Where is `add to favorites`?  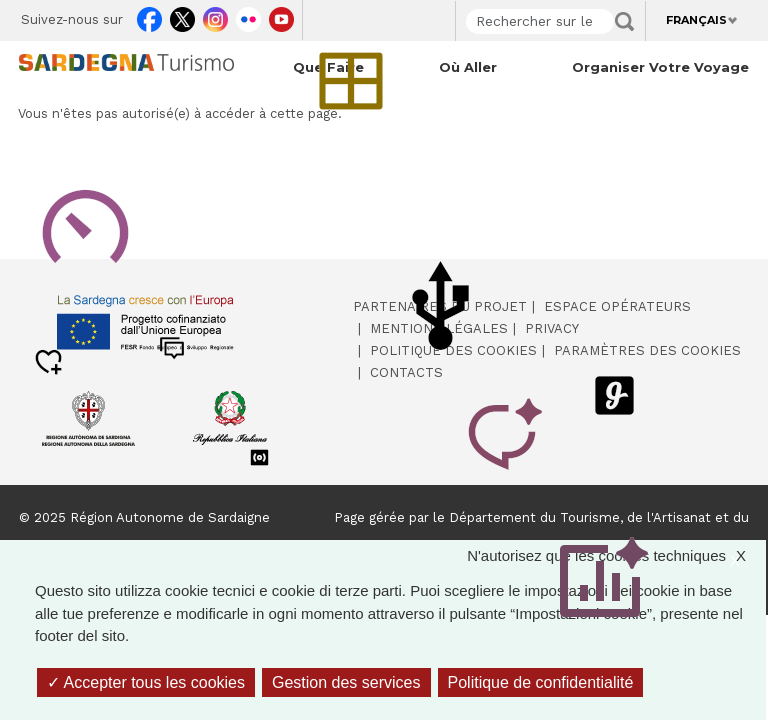
add to favorites is located at coordinates (48, 361).